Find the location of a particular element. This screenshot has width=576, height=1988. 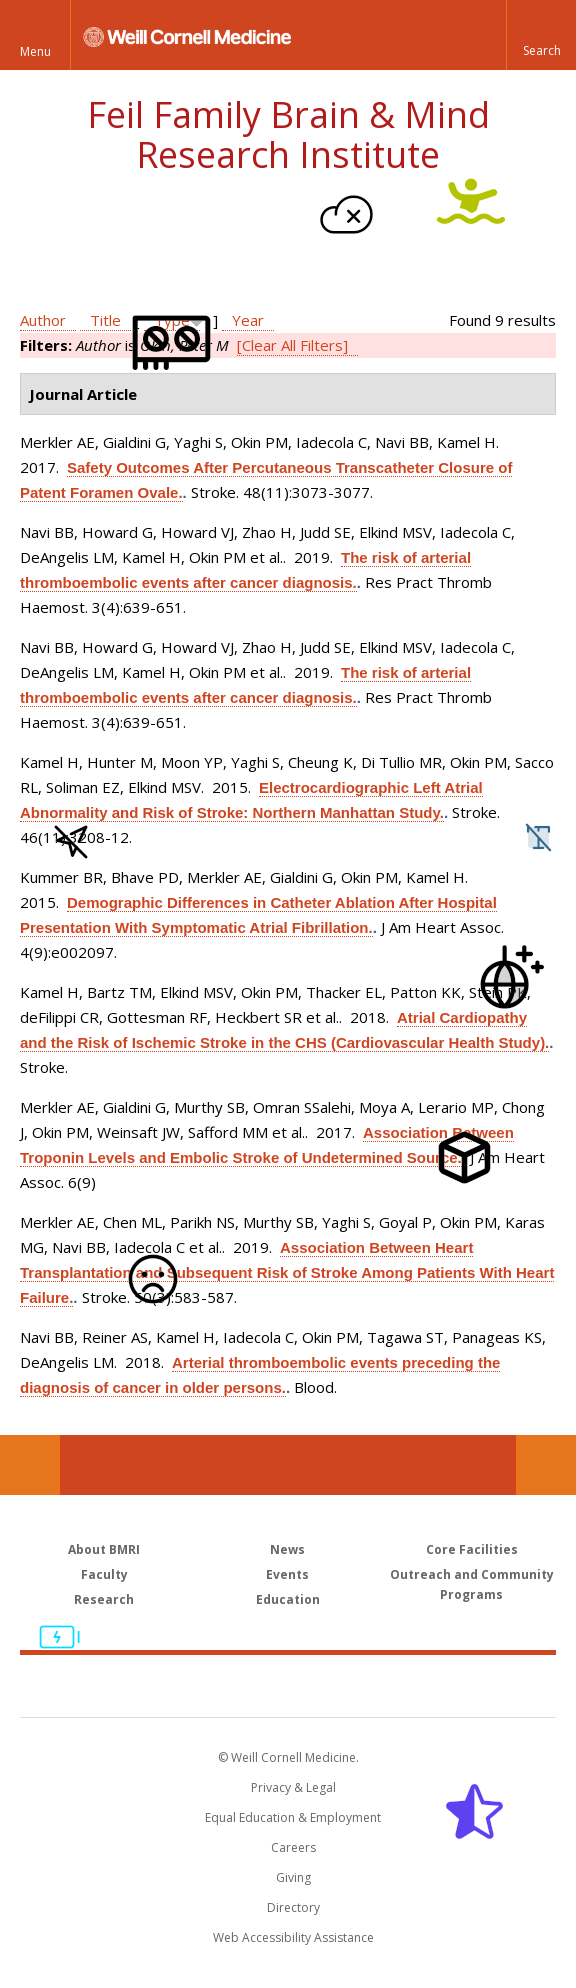

indicates a partial rating or half-star score is located at coordinates (474, 1812).